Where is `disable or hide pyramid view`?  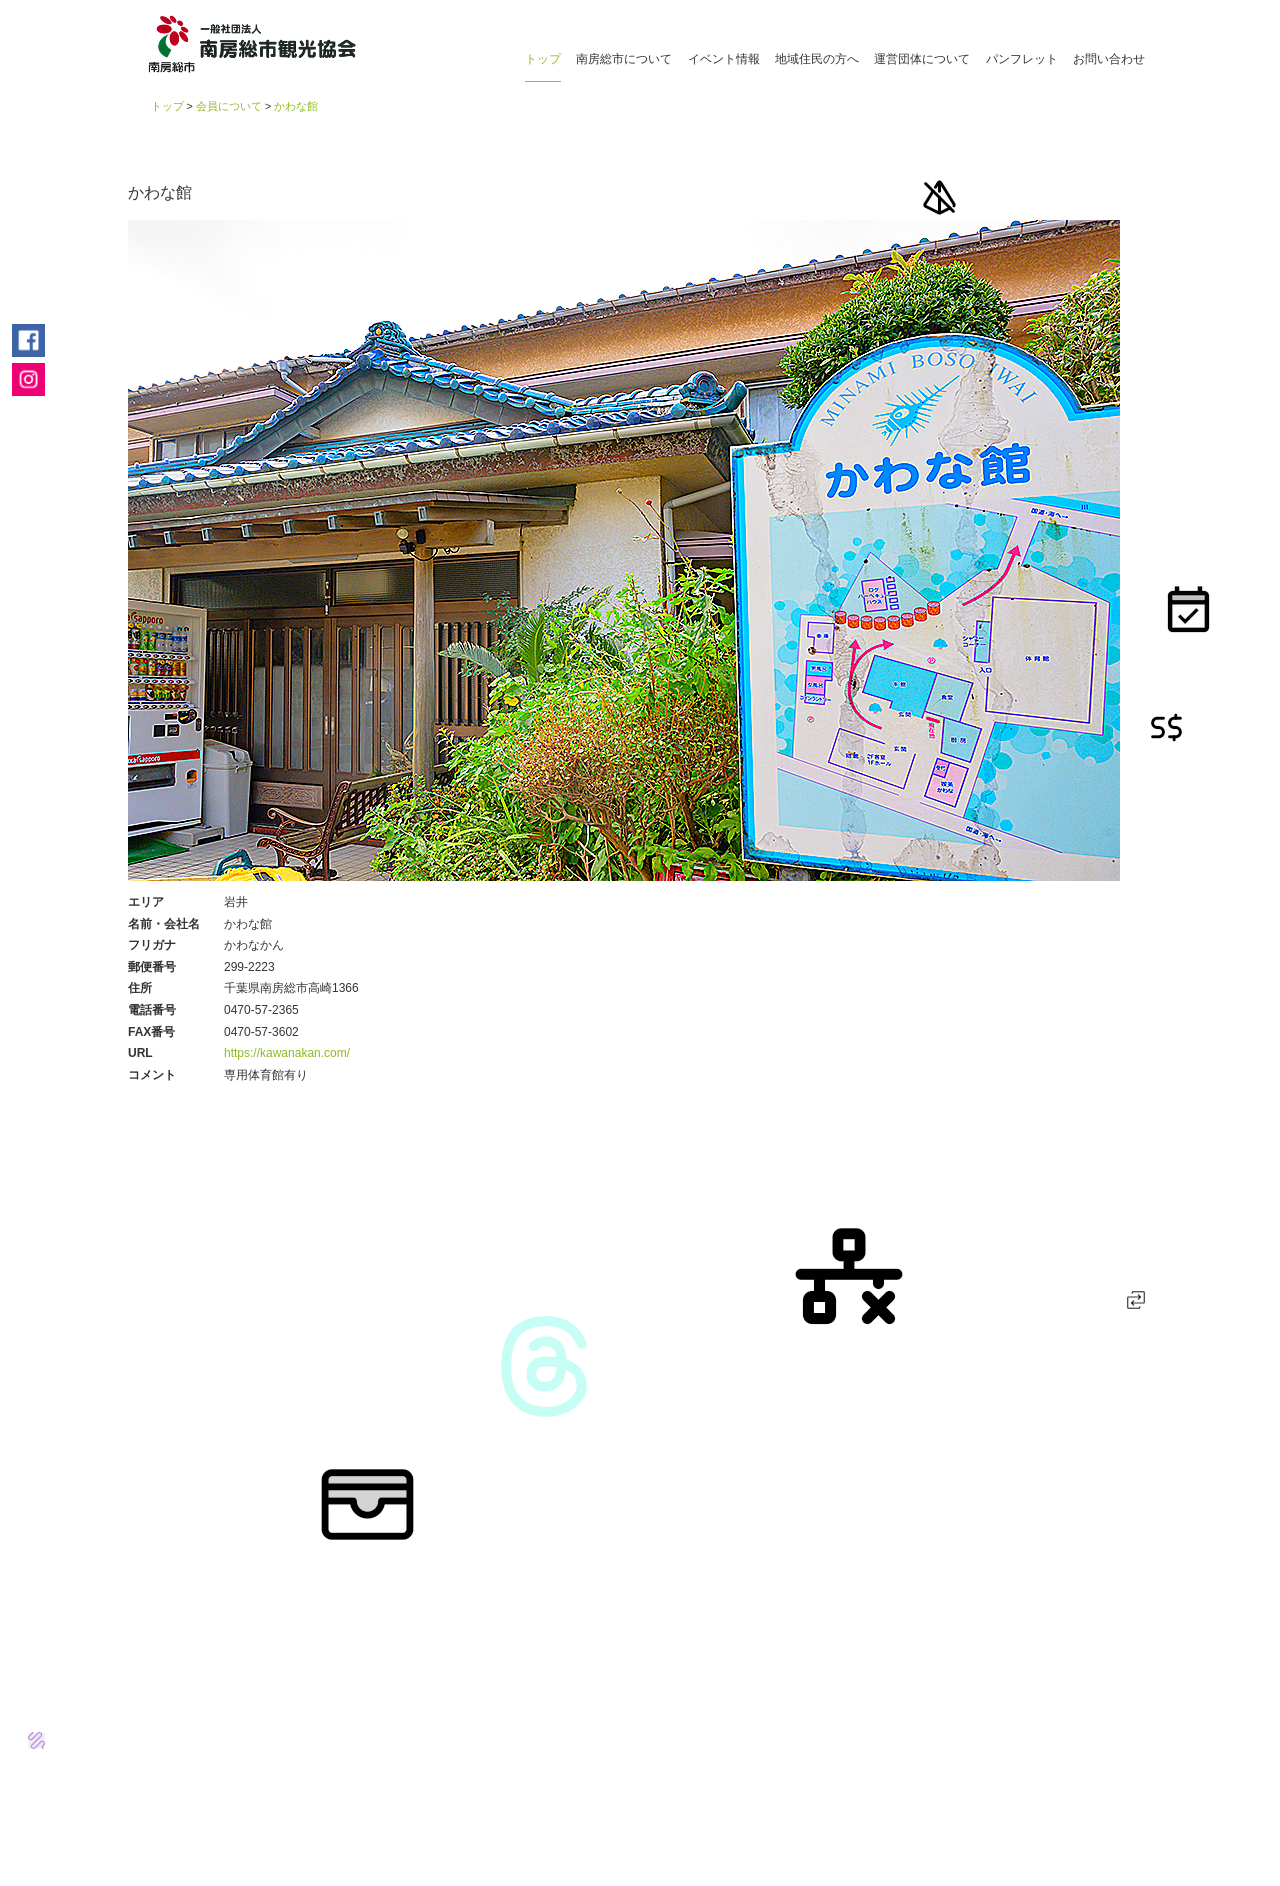
disable or hide pyramid view is located at coordinates (939, 197).